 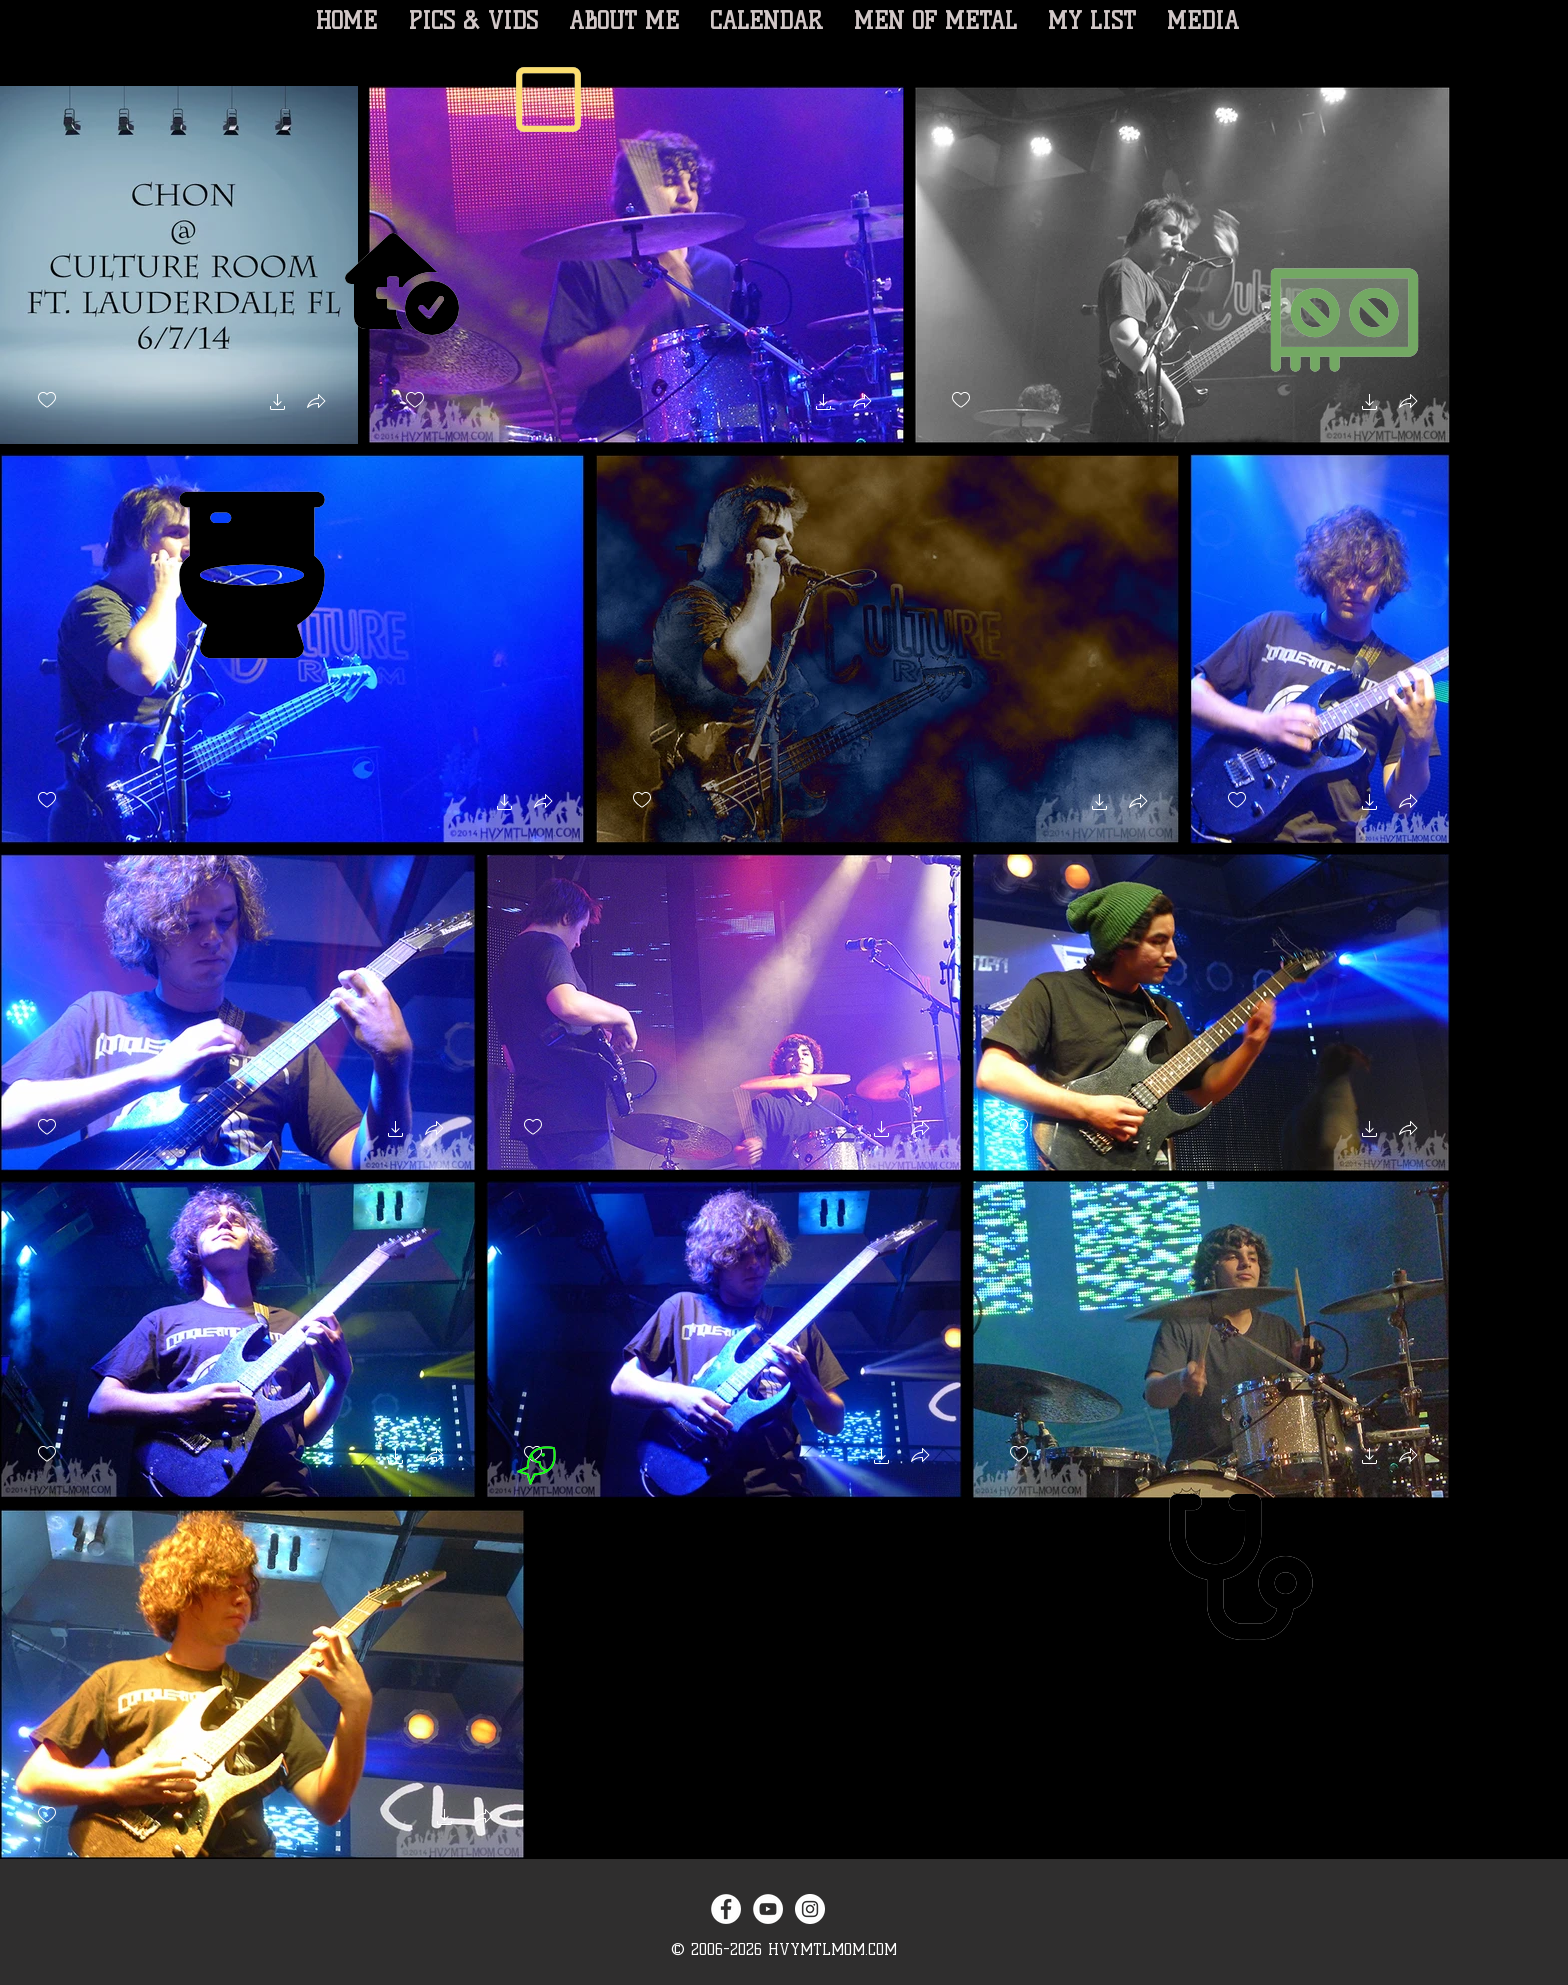 I want to click on browse seafood or fish-related content, so click(x=538, y=1463).